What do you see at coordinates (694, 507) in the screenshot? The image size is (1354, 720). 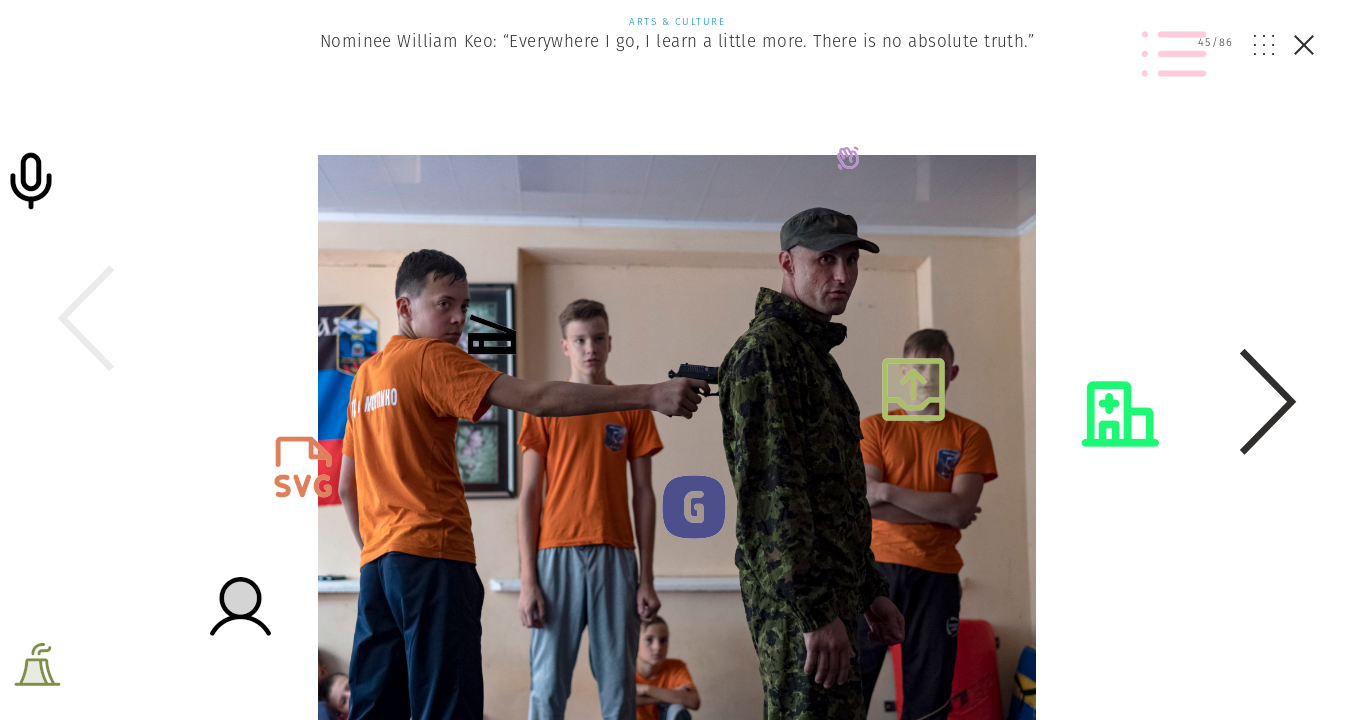 I see `google or gmail app shortcut` at bounding box center [694, 507].